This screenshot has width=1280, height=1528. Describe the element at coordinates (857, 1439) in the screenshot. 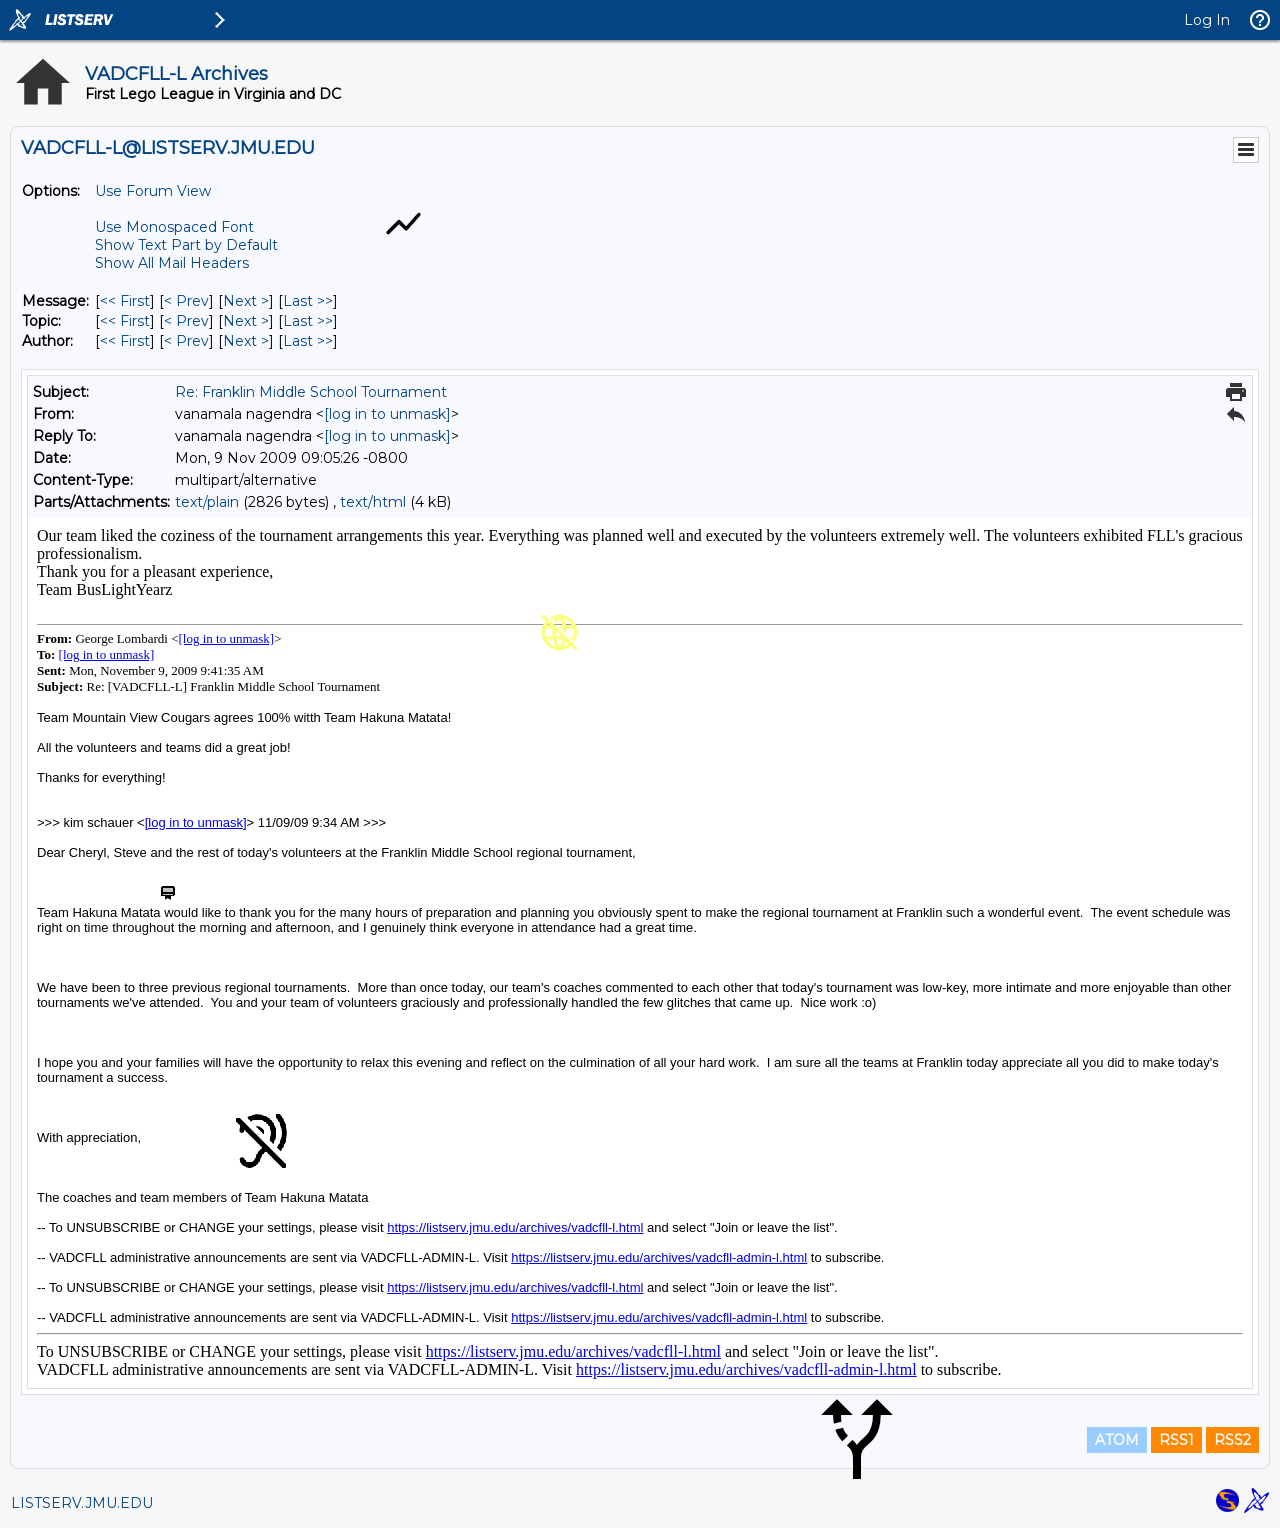

I see `view alternative routes` at that location.